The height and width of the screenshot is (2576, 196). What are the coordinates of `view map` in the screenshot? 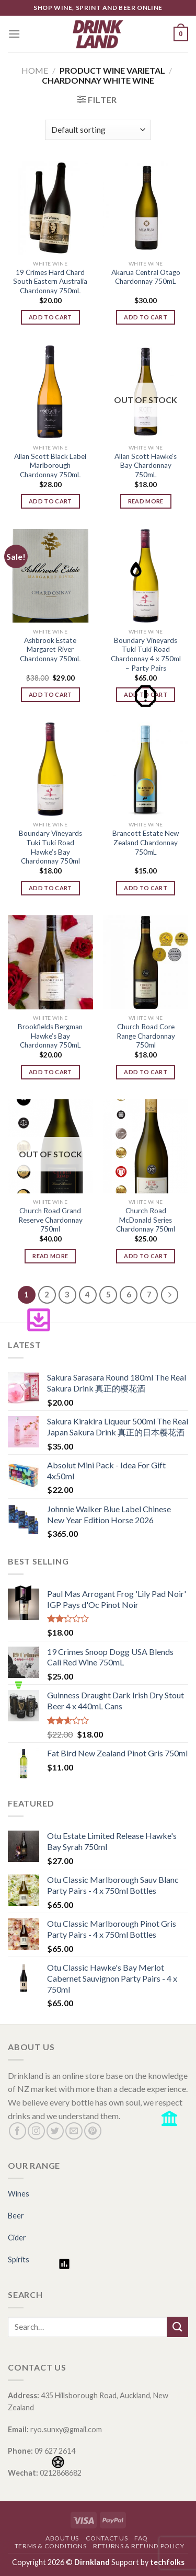 It's located at (23, 1593).